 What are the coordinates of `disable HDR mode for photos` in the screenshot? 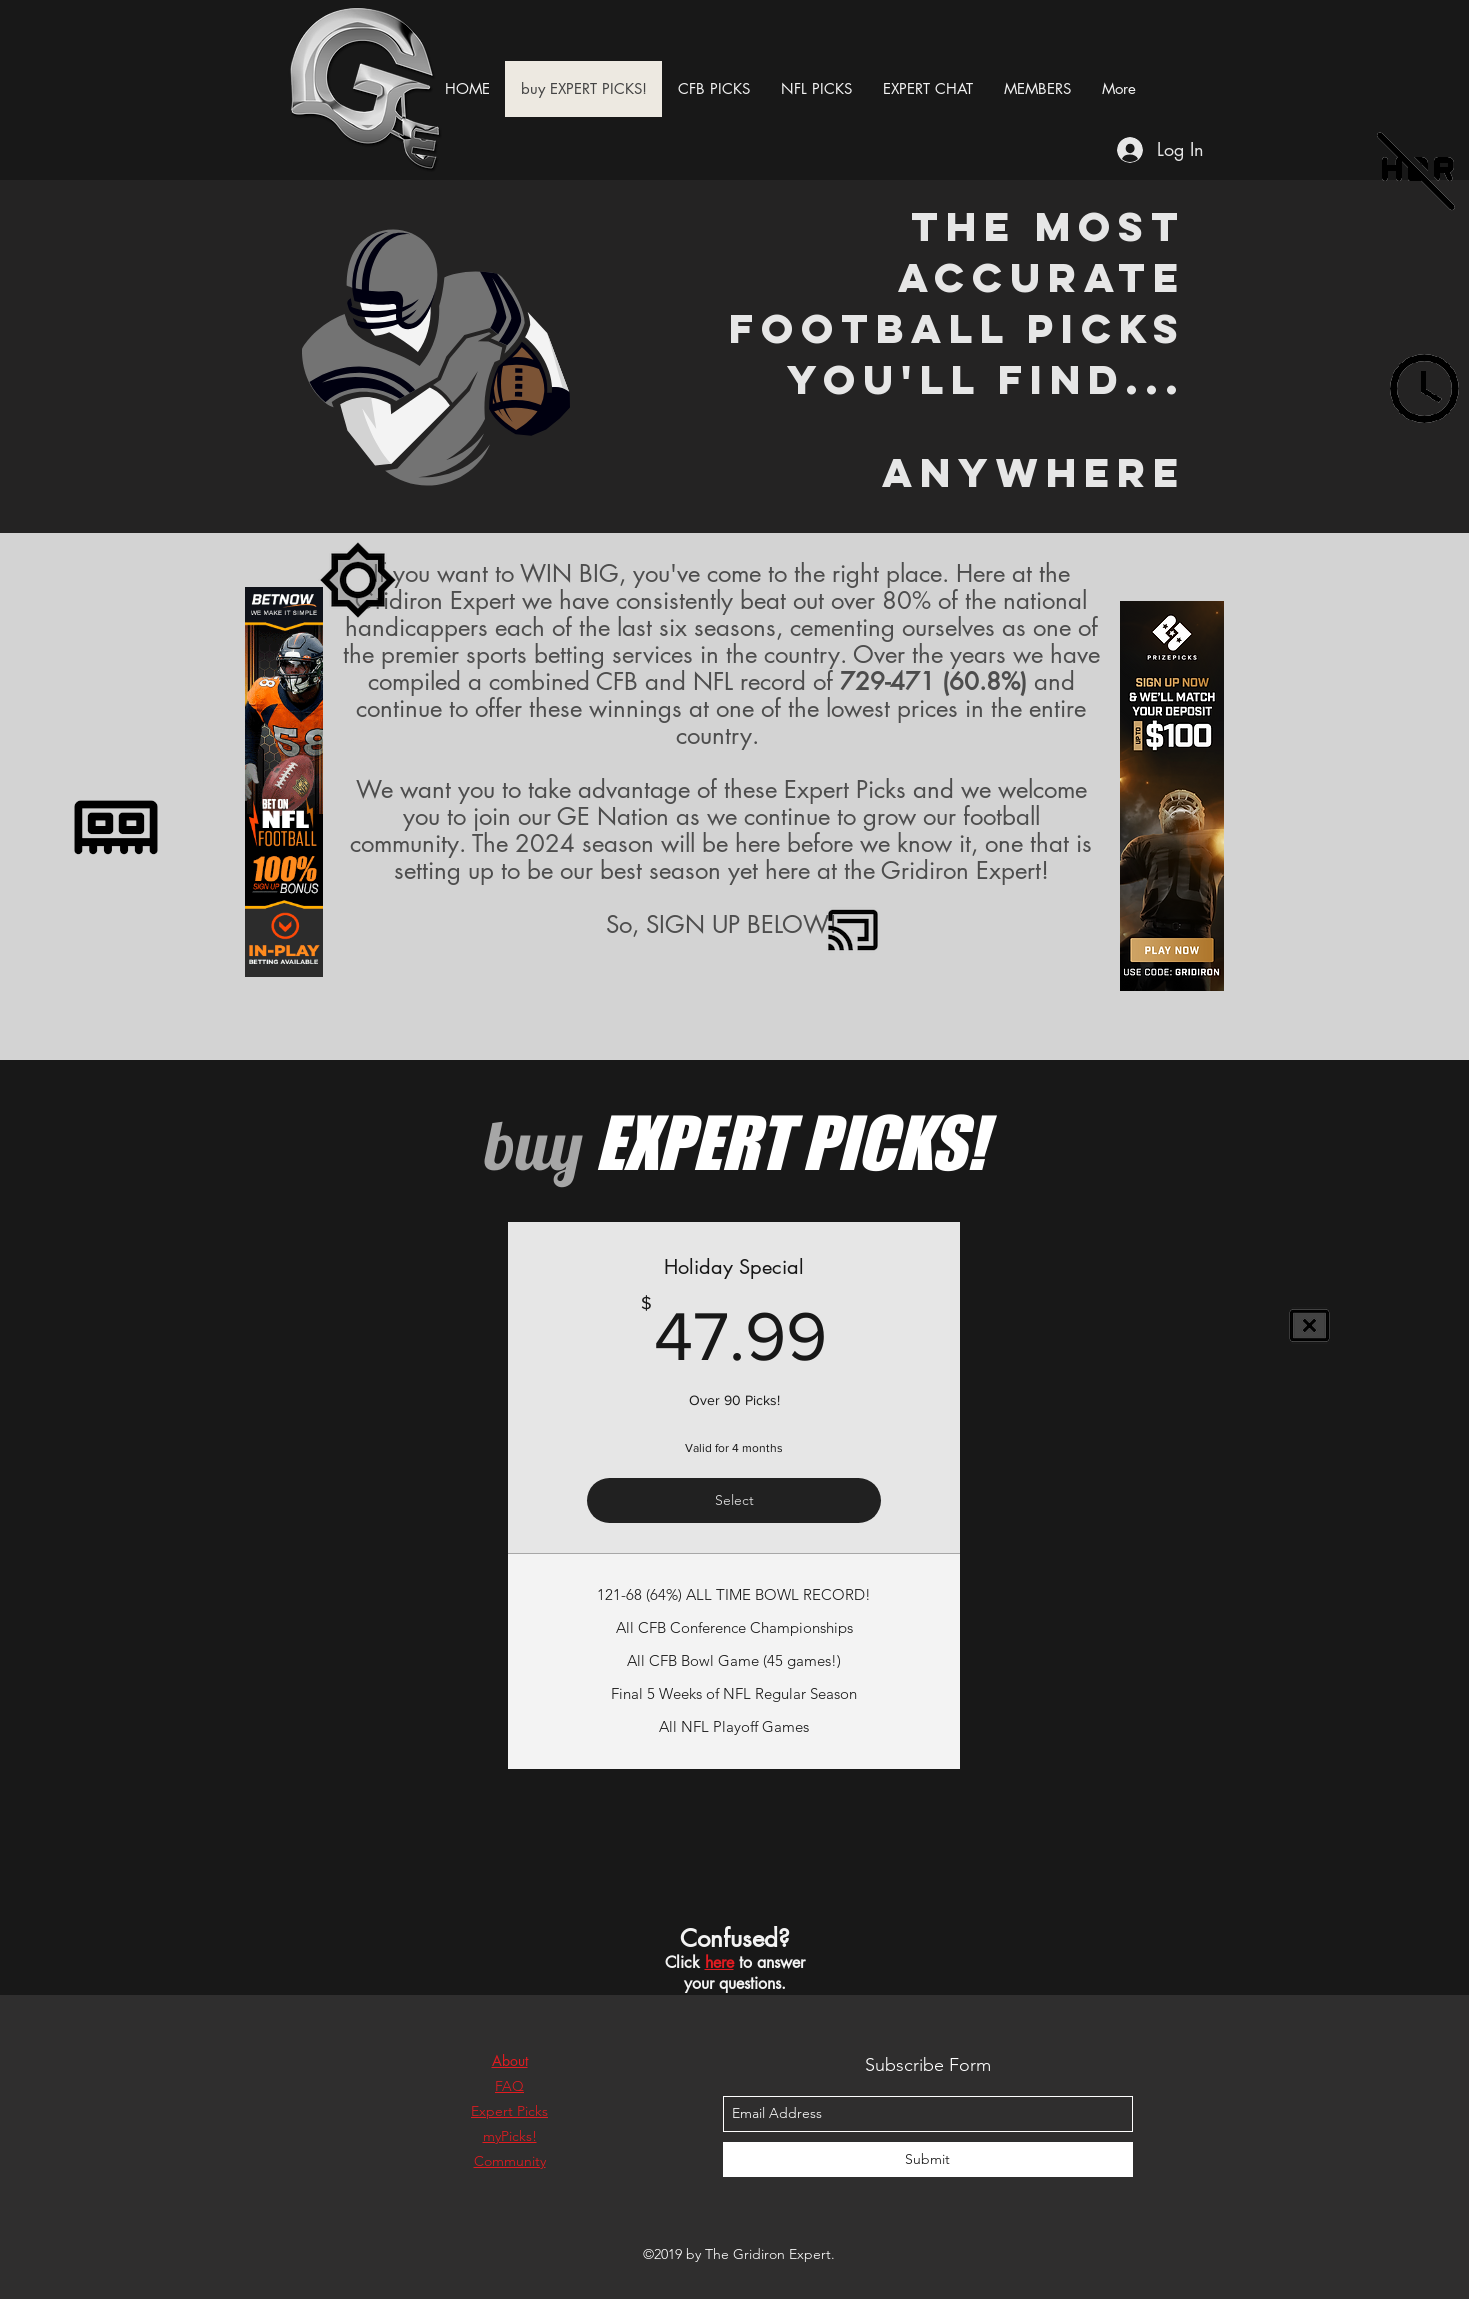 It's located at (1418, 169).